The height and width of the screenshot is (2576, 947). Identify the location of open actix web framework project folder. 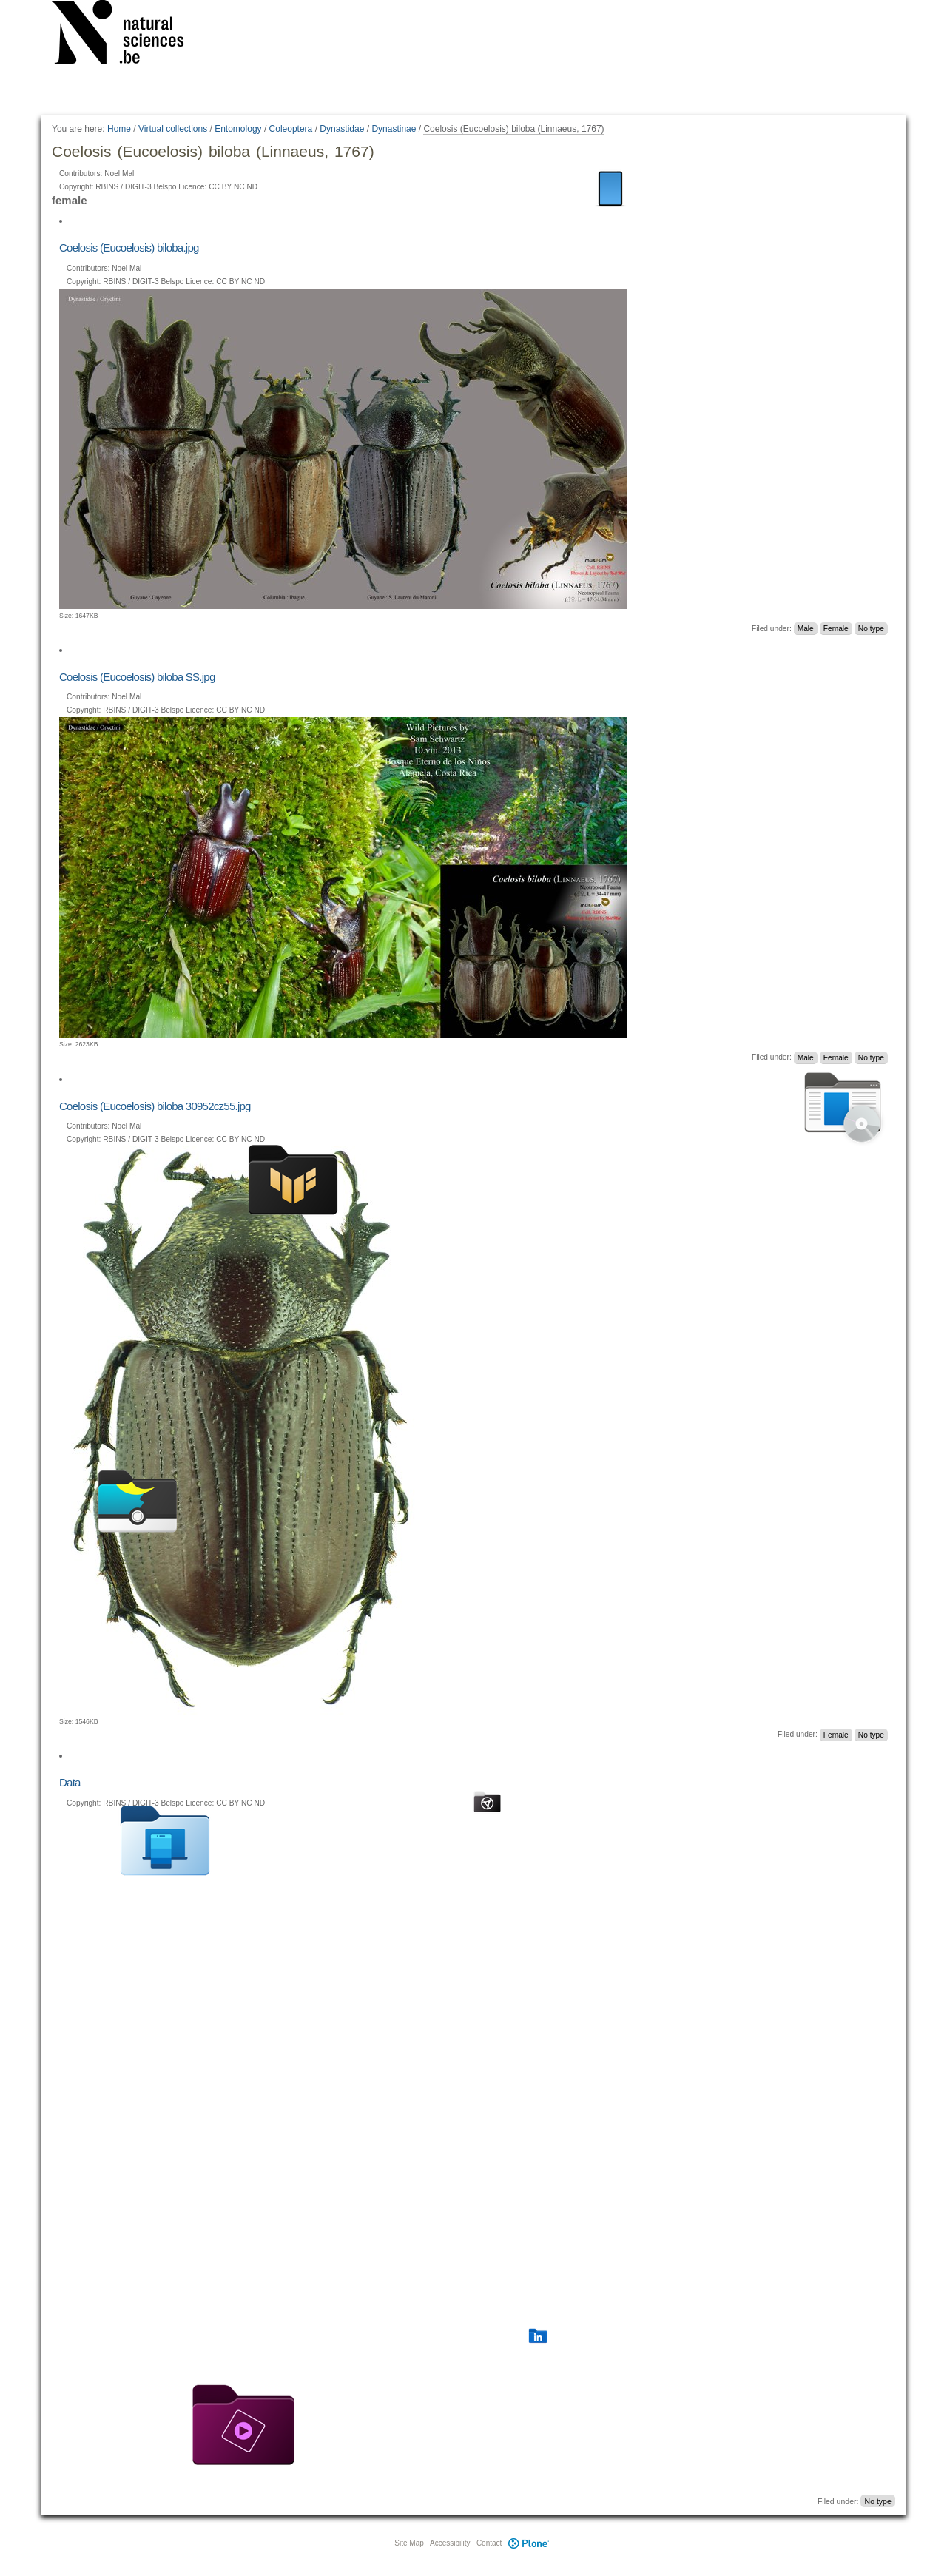
(487, 1802).